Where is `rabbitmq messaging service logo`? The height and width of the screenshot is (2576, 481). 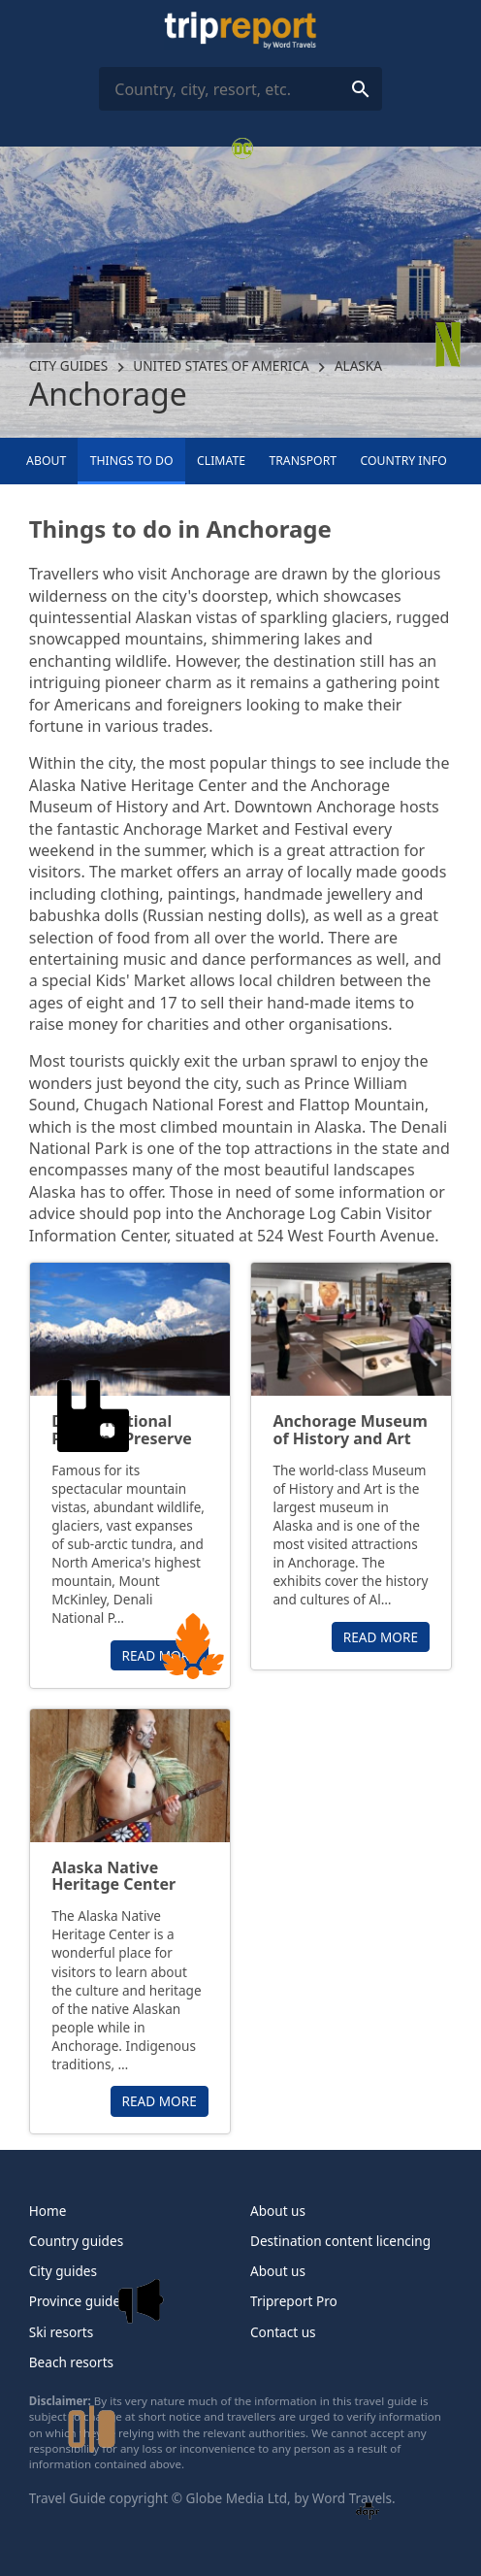 rabbitmq messaging service logo is located at coordinates (93, 1416).